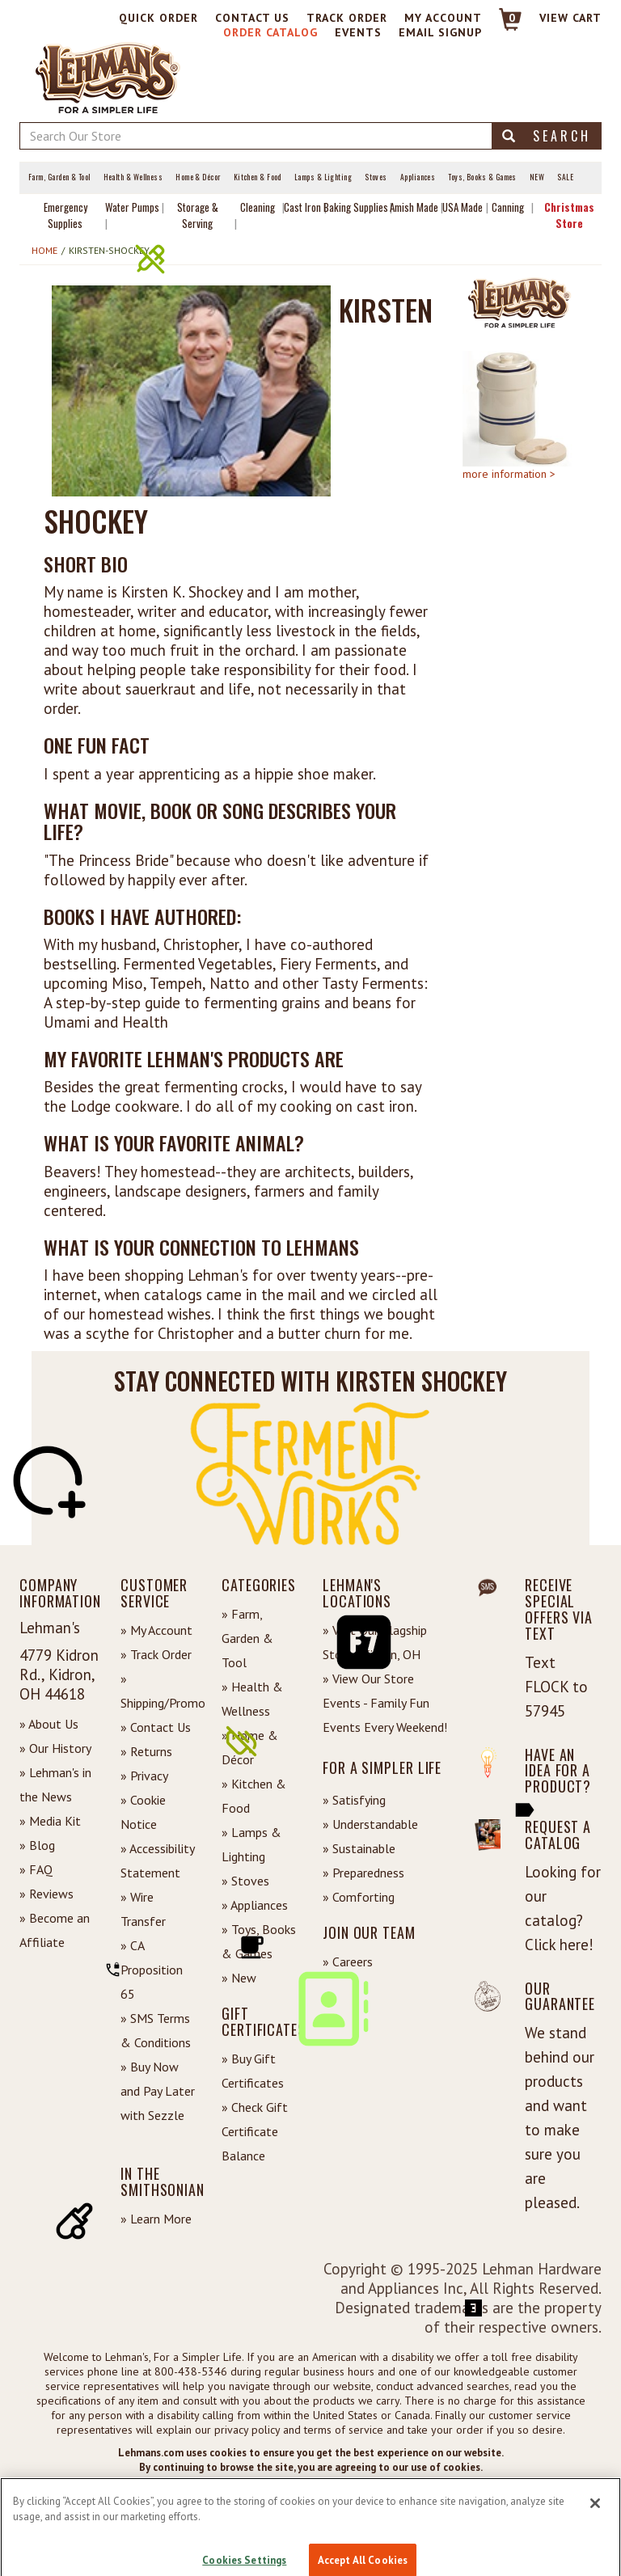 This screenshot has height=2576, width=621. What do you see at coordinates (241, 1741) in the screenshot?
I see `disable or remove tags` at bounding box center [241, 1741].